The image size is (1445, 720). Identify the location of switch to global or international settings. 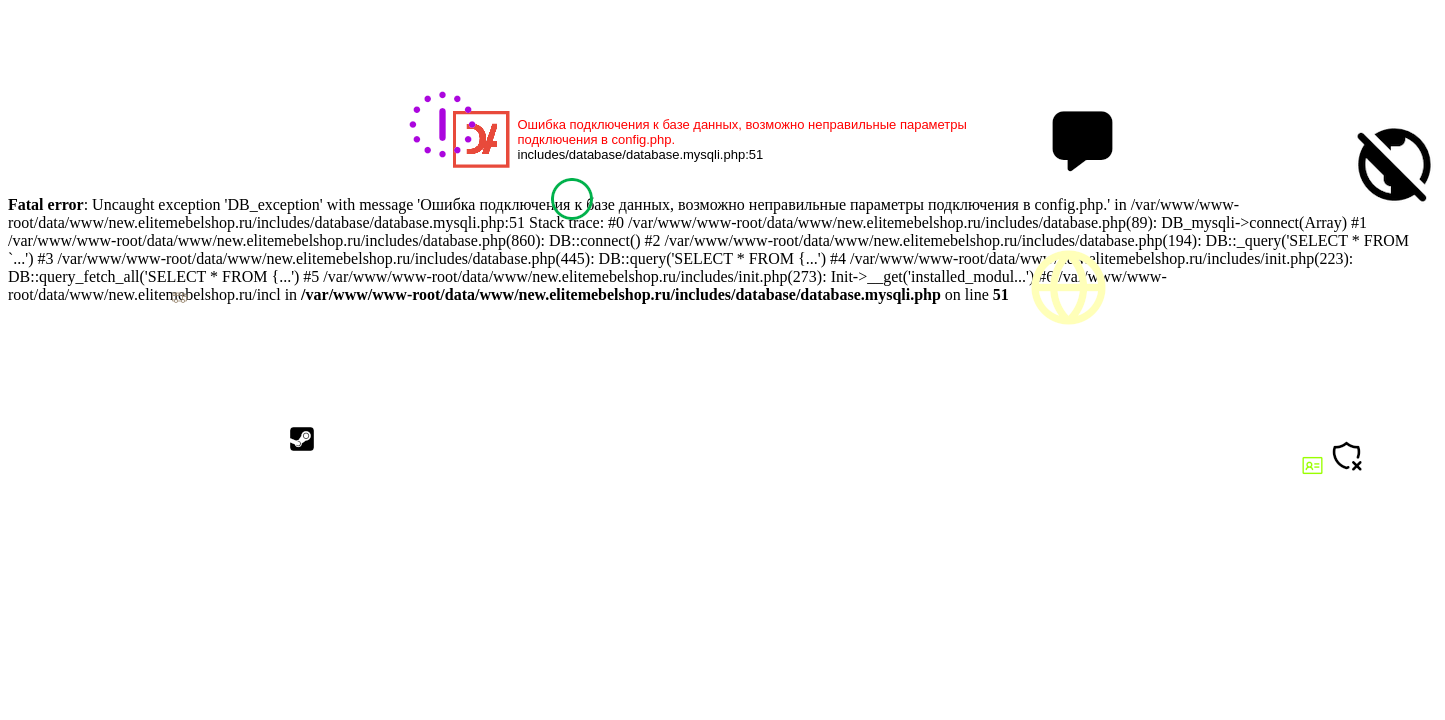
(1068, 287).